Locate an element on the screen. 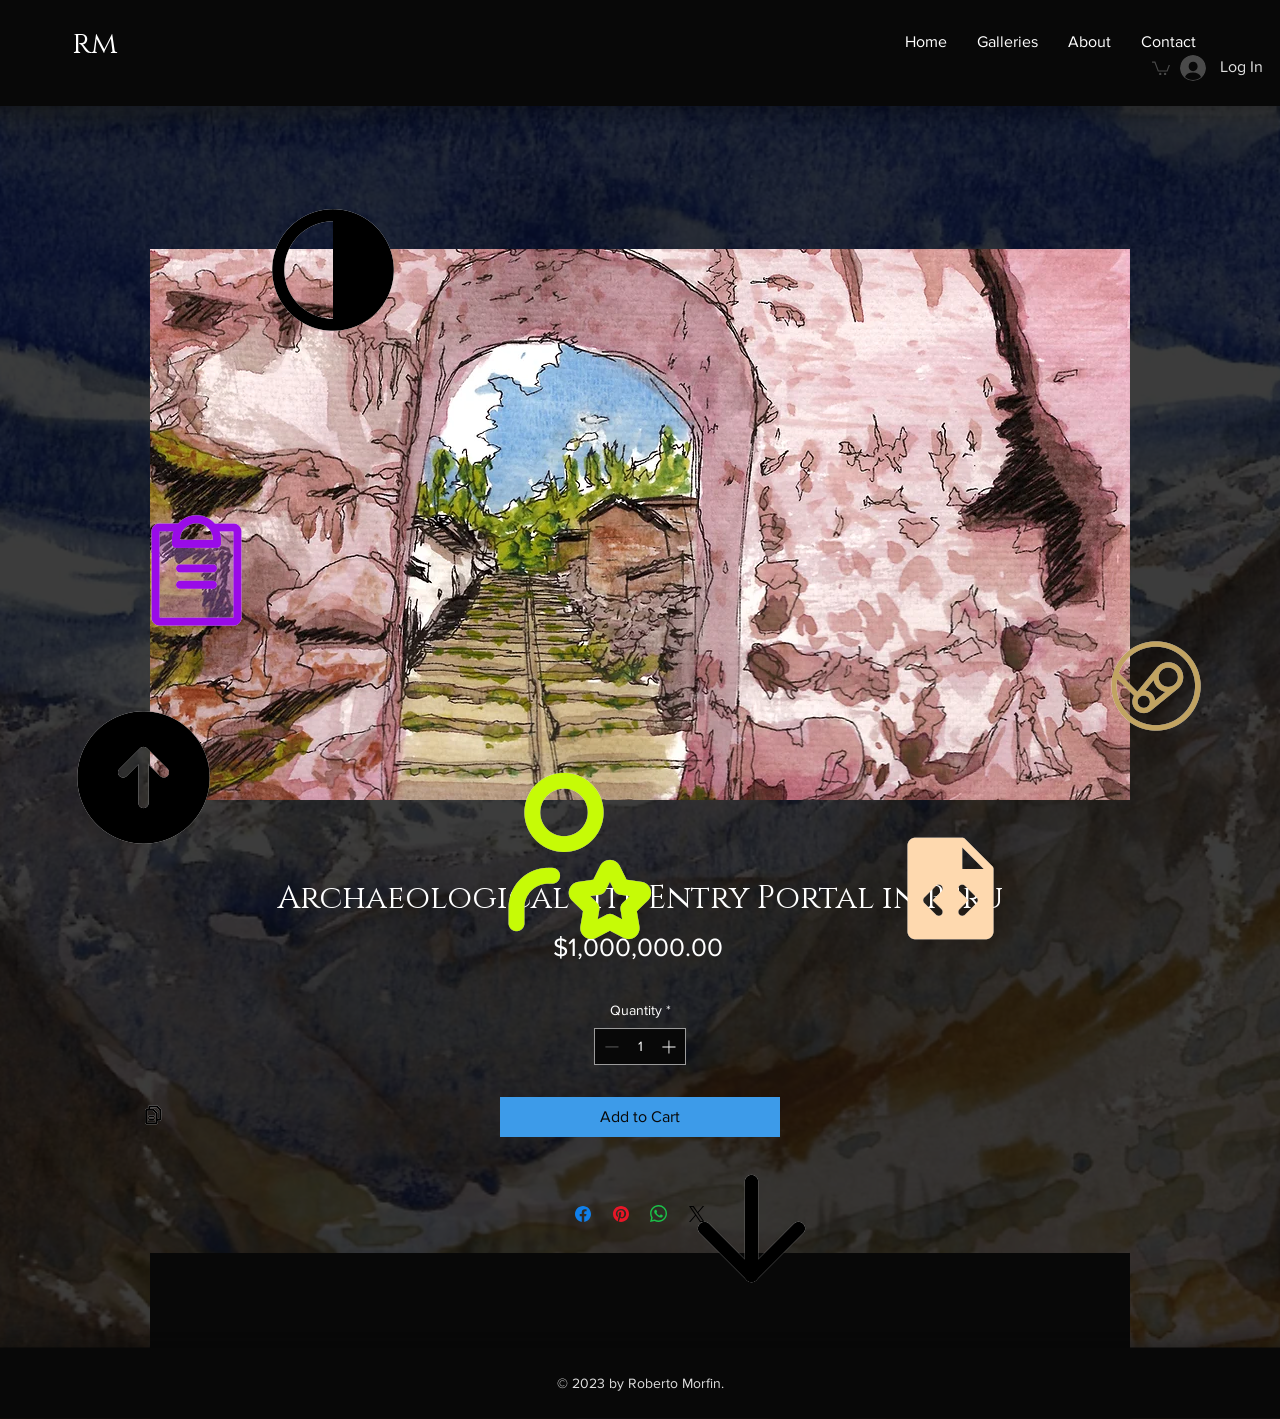 The image size is (1280, 1419). view all files is located at coordinates (153, 1115).